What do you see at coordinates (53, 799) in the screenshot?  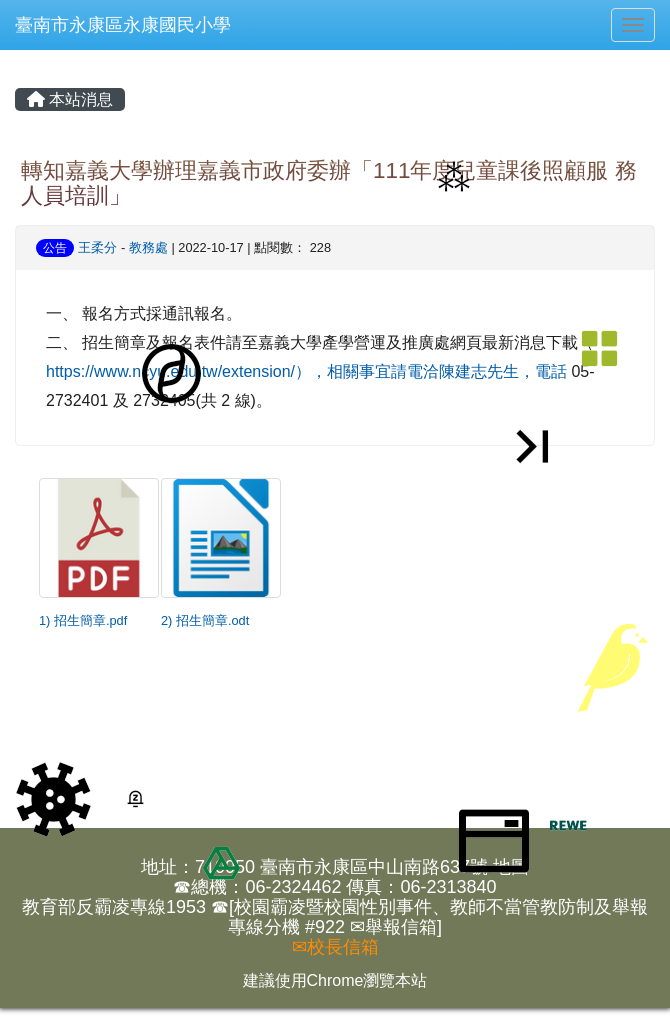 I see `indicates virus or malware detected` at bounding box center [53, 799].